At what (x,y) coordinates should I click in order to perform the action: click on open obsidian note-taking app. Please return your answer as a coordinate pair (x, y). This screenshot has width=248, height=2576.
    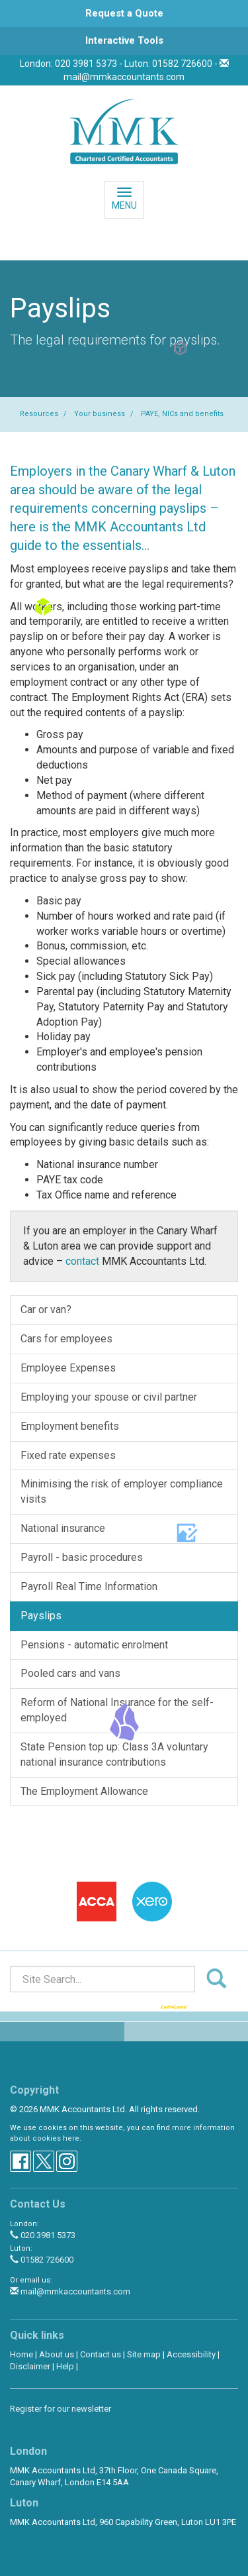
    Looking at the image, I should click on (124, 1722).